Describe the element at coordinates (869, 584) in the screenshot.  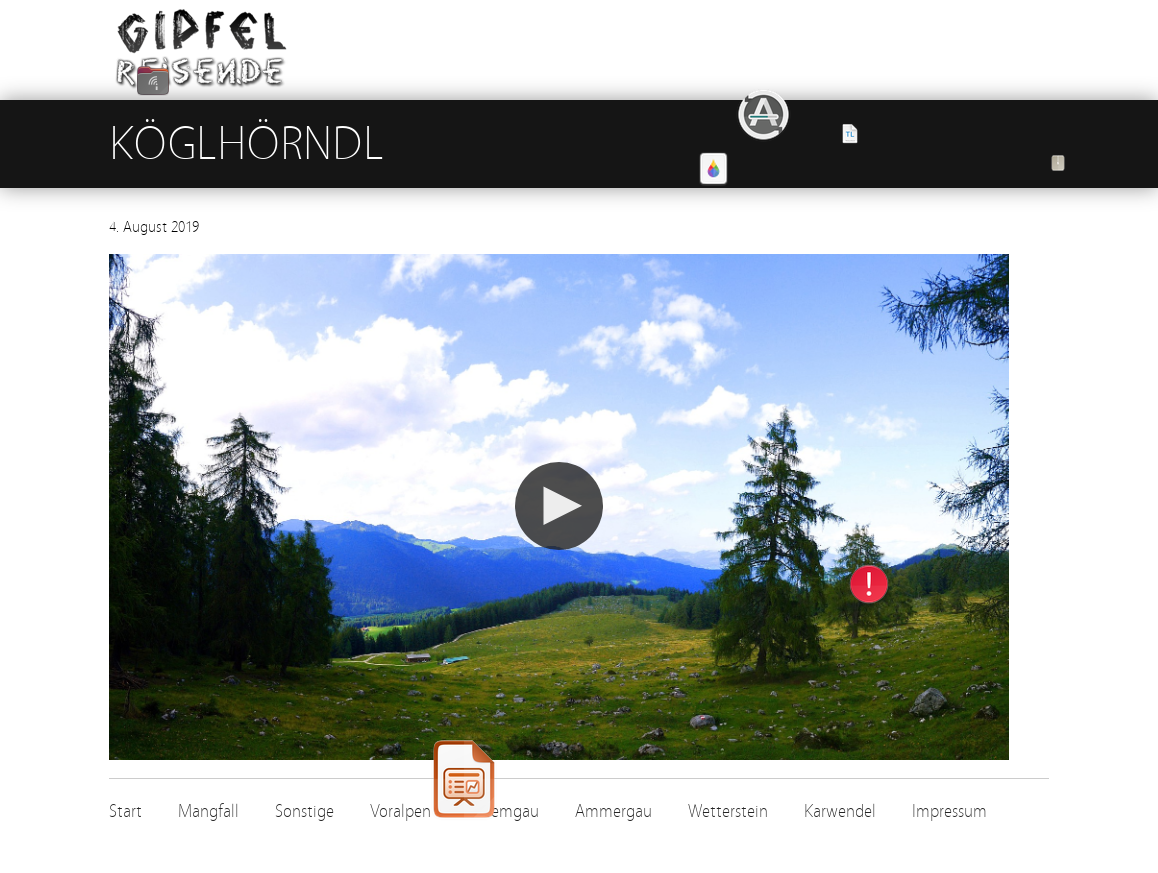
I see `indicates an application error or crash` at that location.